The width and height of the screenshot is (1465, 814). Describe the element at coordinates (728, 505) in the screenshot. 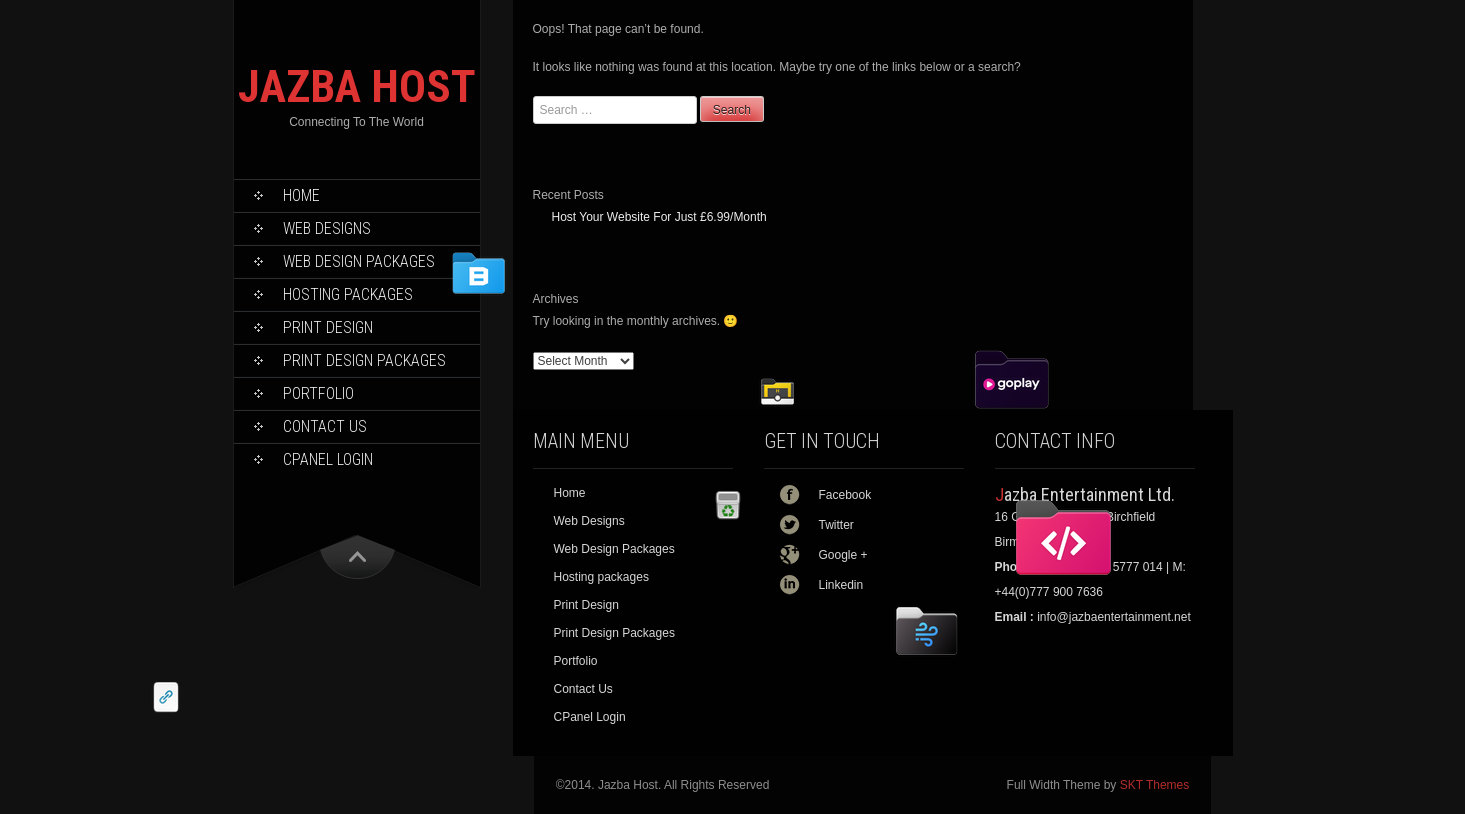

I see `open the trash or recycle bin` at that location.